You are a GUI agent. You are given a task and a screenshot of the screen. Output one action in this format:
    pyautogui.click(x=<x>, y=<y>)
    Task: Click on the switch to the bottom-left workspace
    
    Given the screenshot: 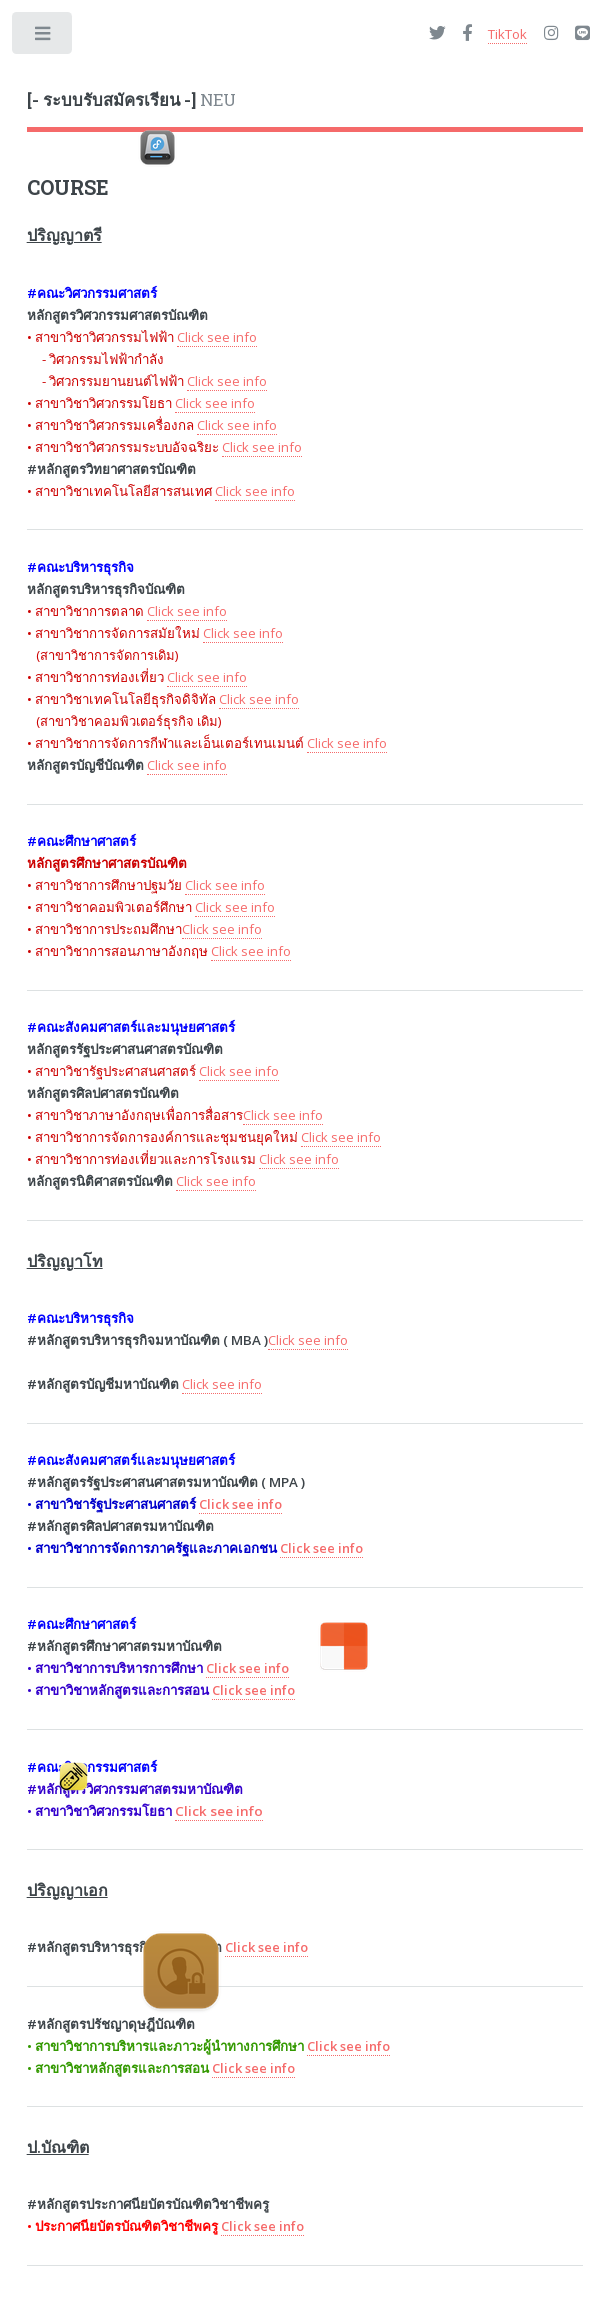 What is the action you would take?
    pyautogui.click(x=344, y=1646)
    